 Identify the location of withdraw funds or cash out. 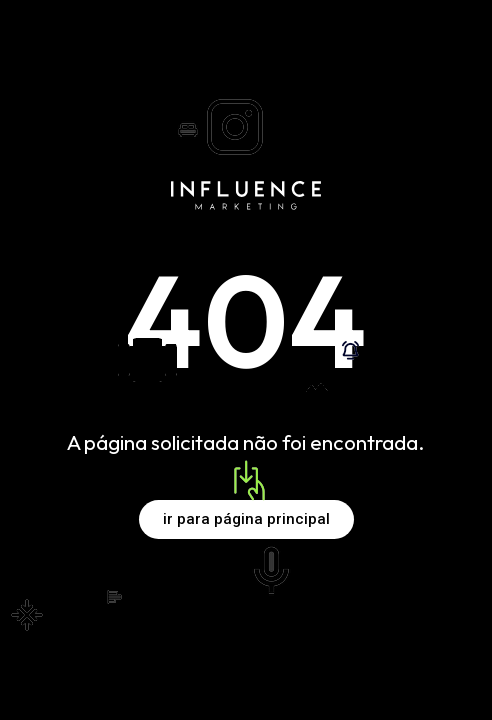
(247, 480).